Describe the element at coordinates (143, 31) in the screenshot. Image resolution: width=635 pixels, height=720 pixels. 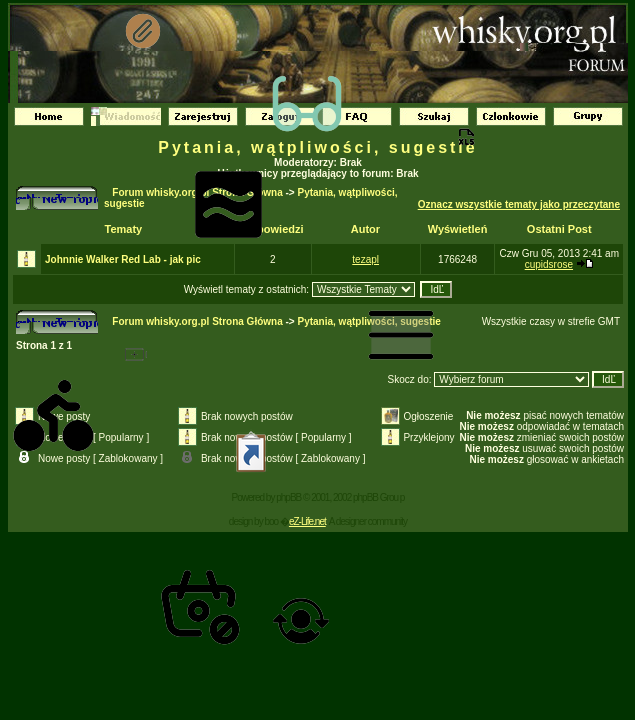
I see `attach a file to your message` at that location.